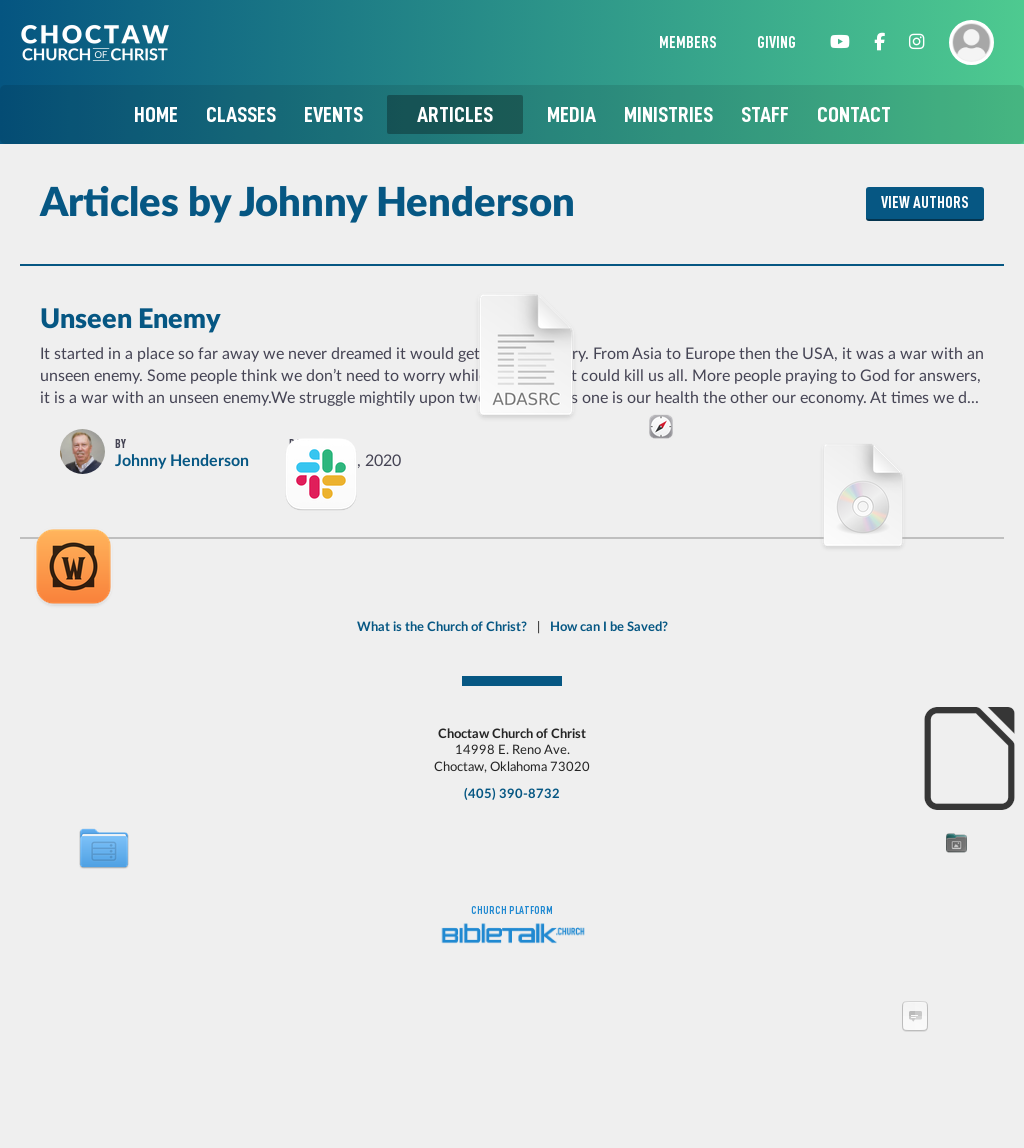 The width and height of the screenshot is (1024, 1148). I want to click on open your pictures folder, so click(956, 842).